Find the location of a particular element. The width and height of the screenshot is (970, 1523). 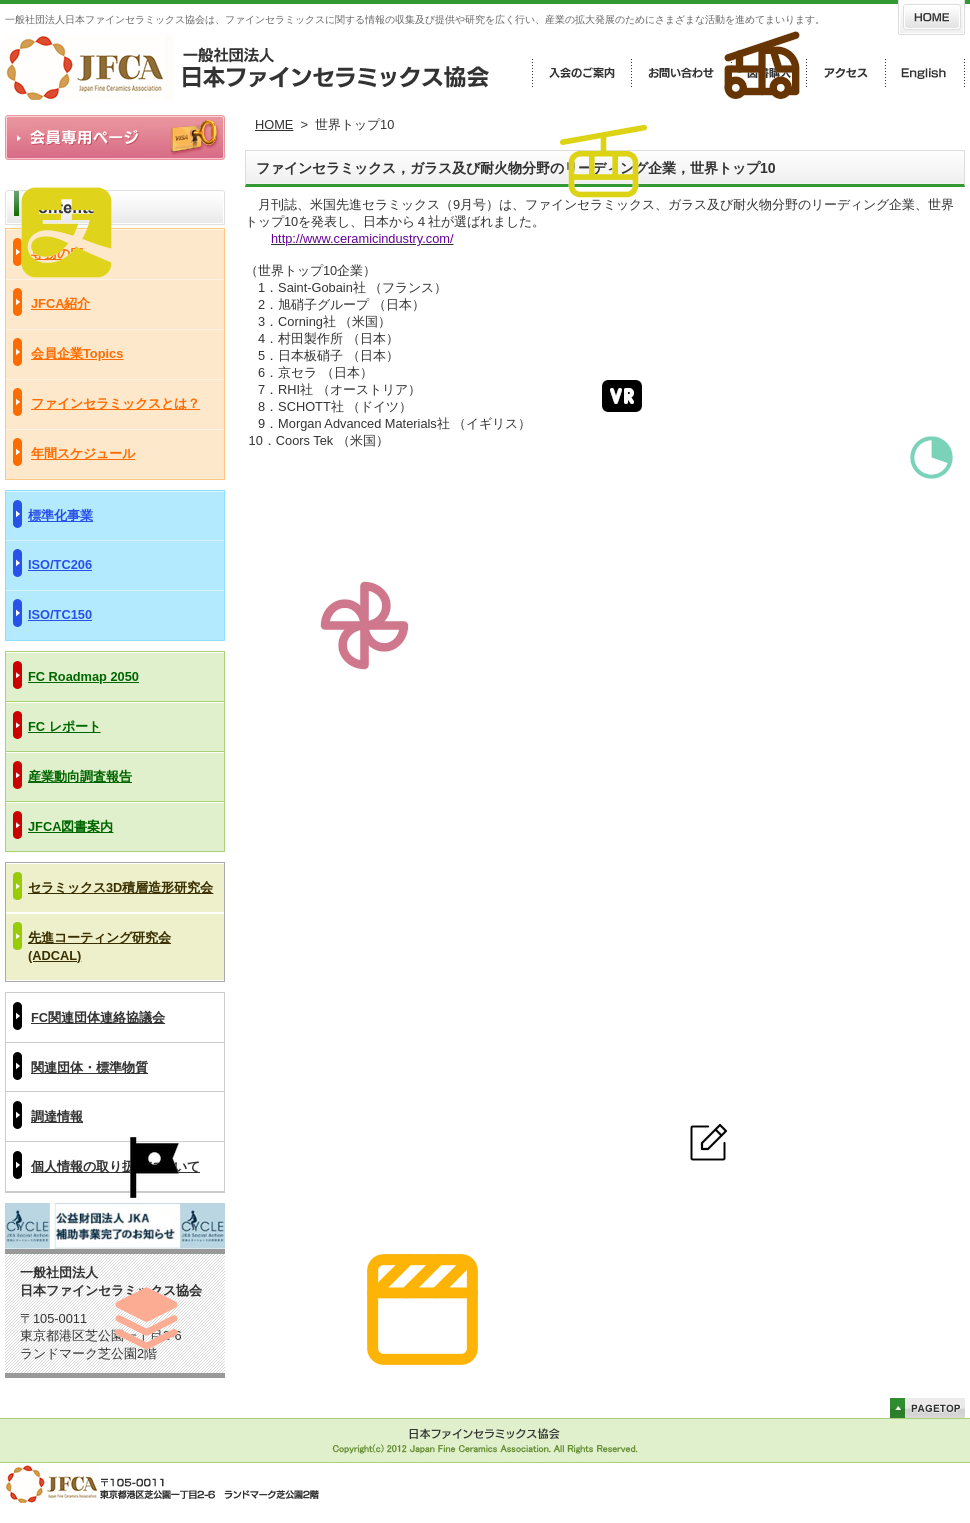

indicates VR-compatible content or experience is located at coordinates (622, 396).